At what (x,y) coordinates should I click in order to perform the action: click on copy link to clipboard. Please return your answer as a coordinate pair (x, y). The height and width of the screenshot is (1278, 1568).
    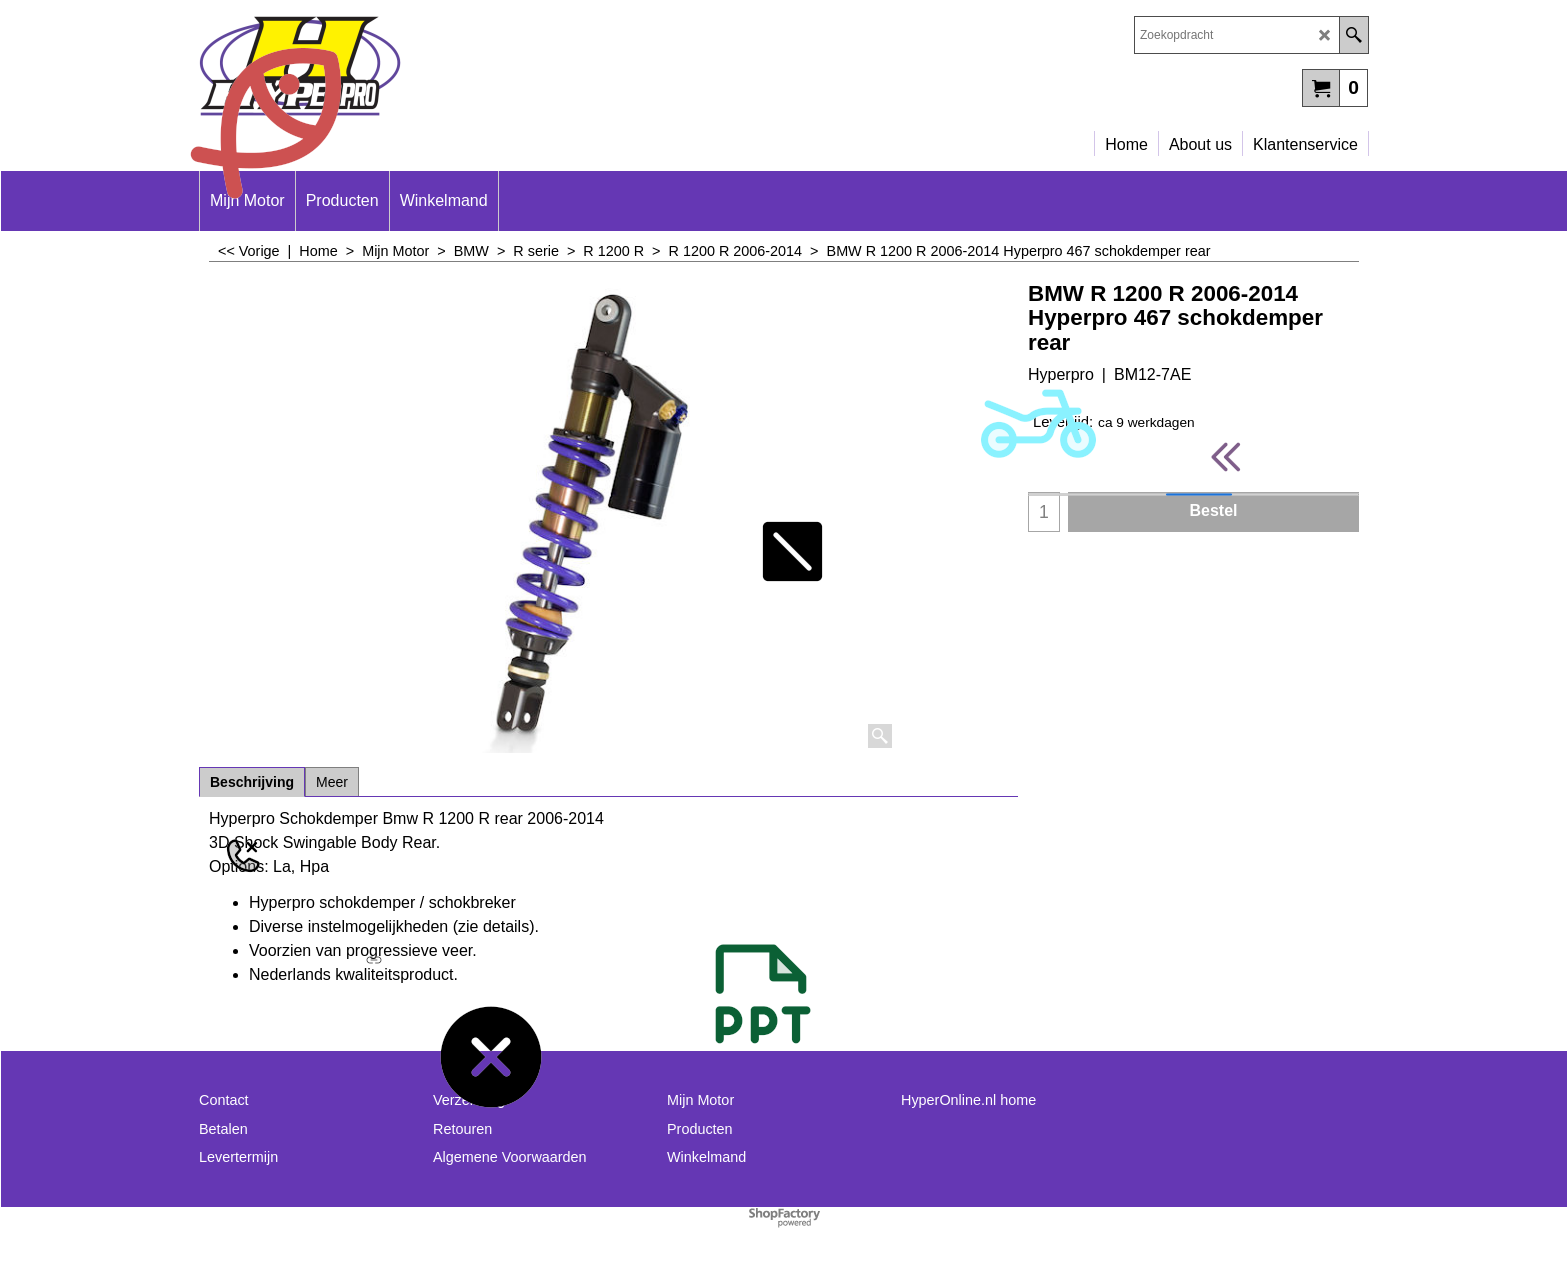
    Looking at the image, I should click on (374, 960).